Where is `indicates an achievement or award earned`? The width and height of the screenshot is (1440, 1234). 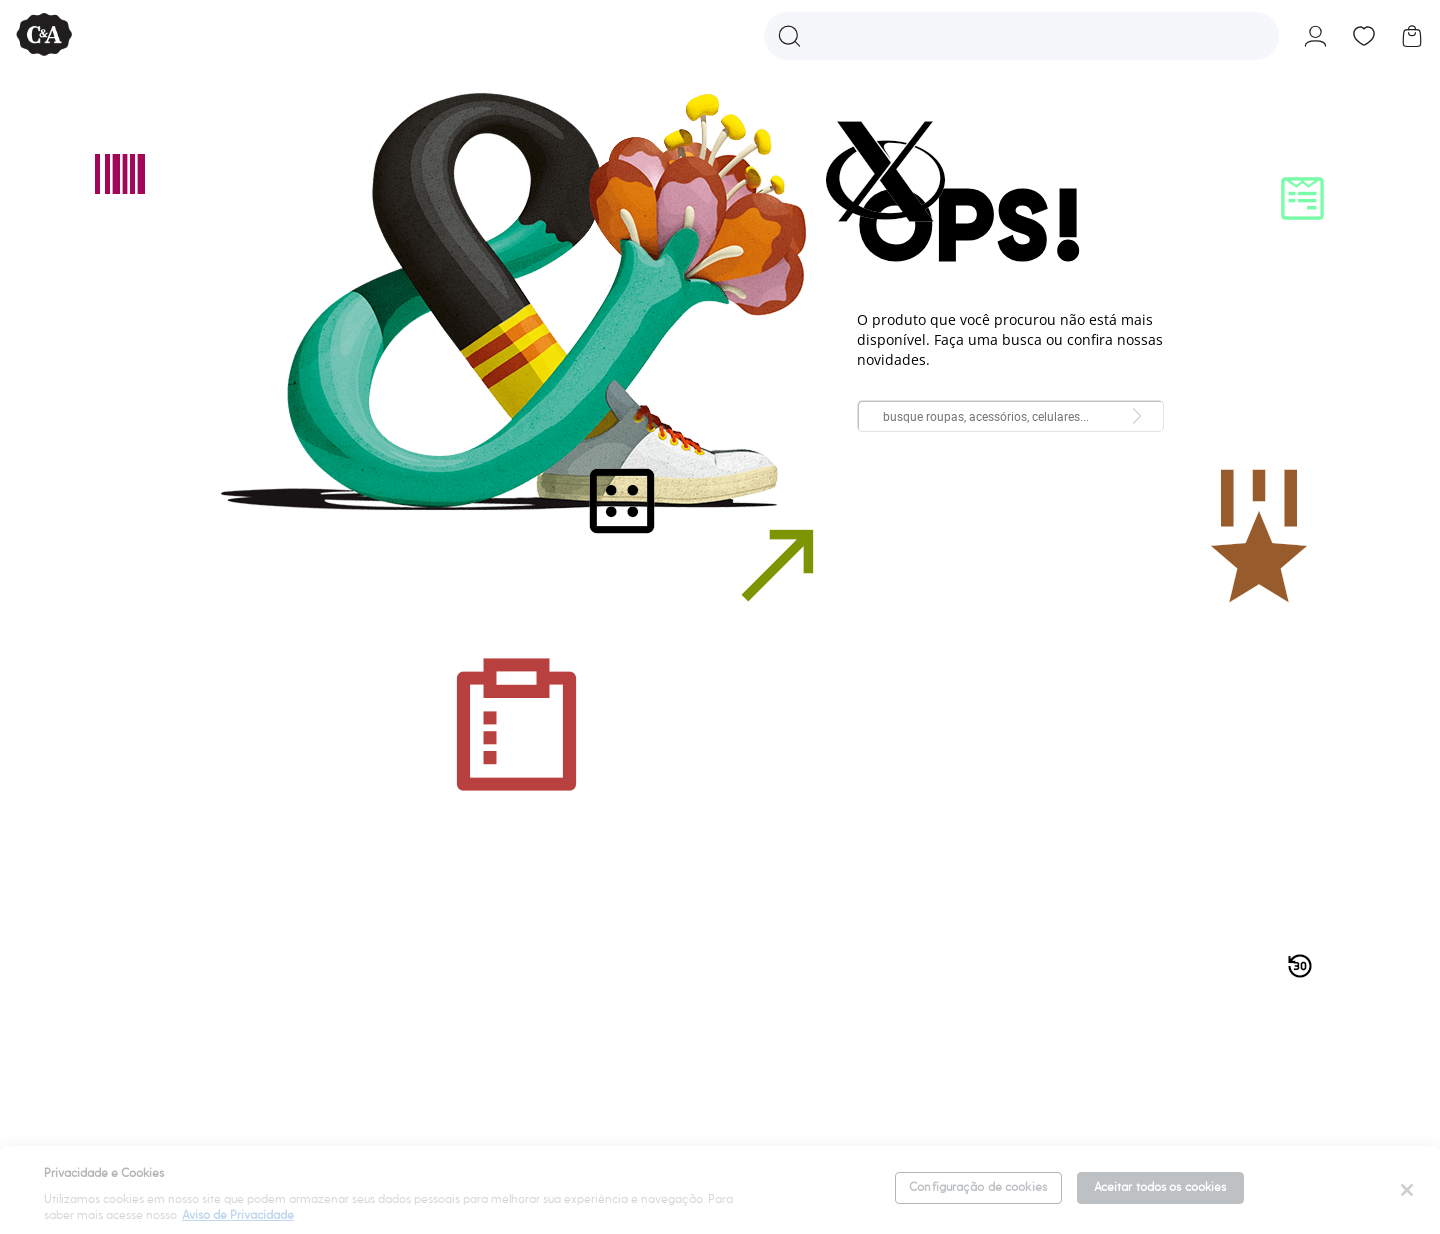 indicates an achievement or award earned is located at coordinates (1259, 533).